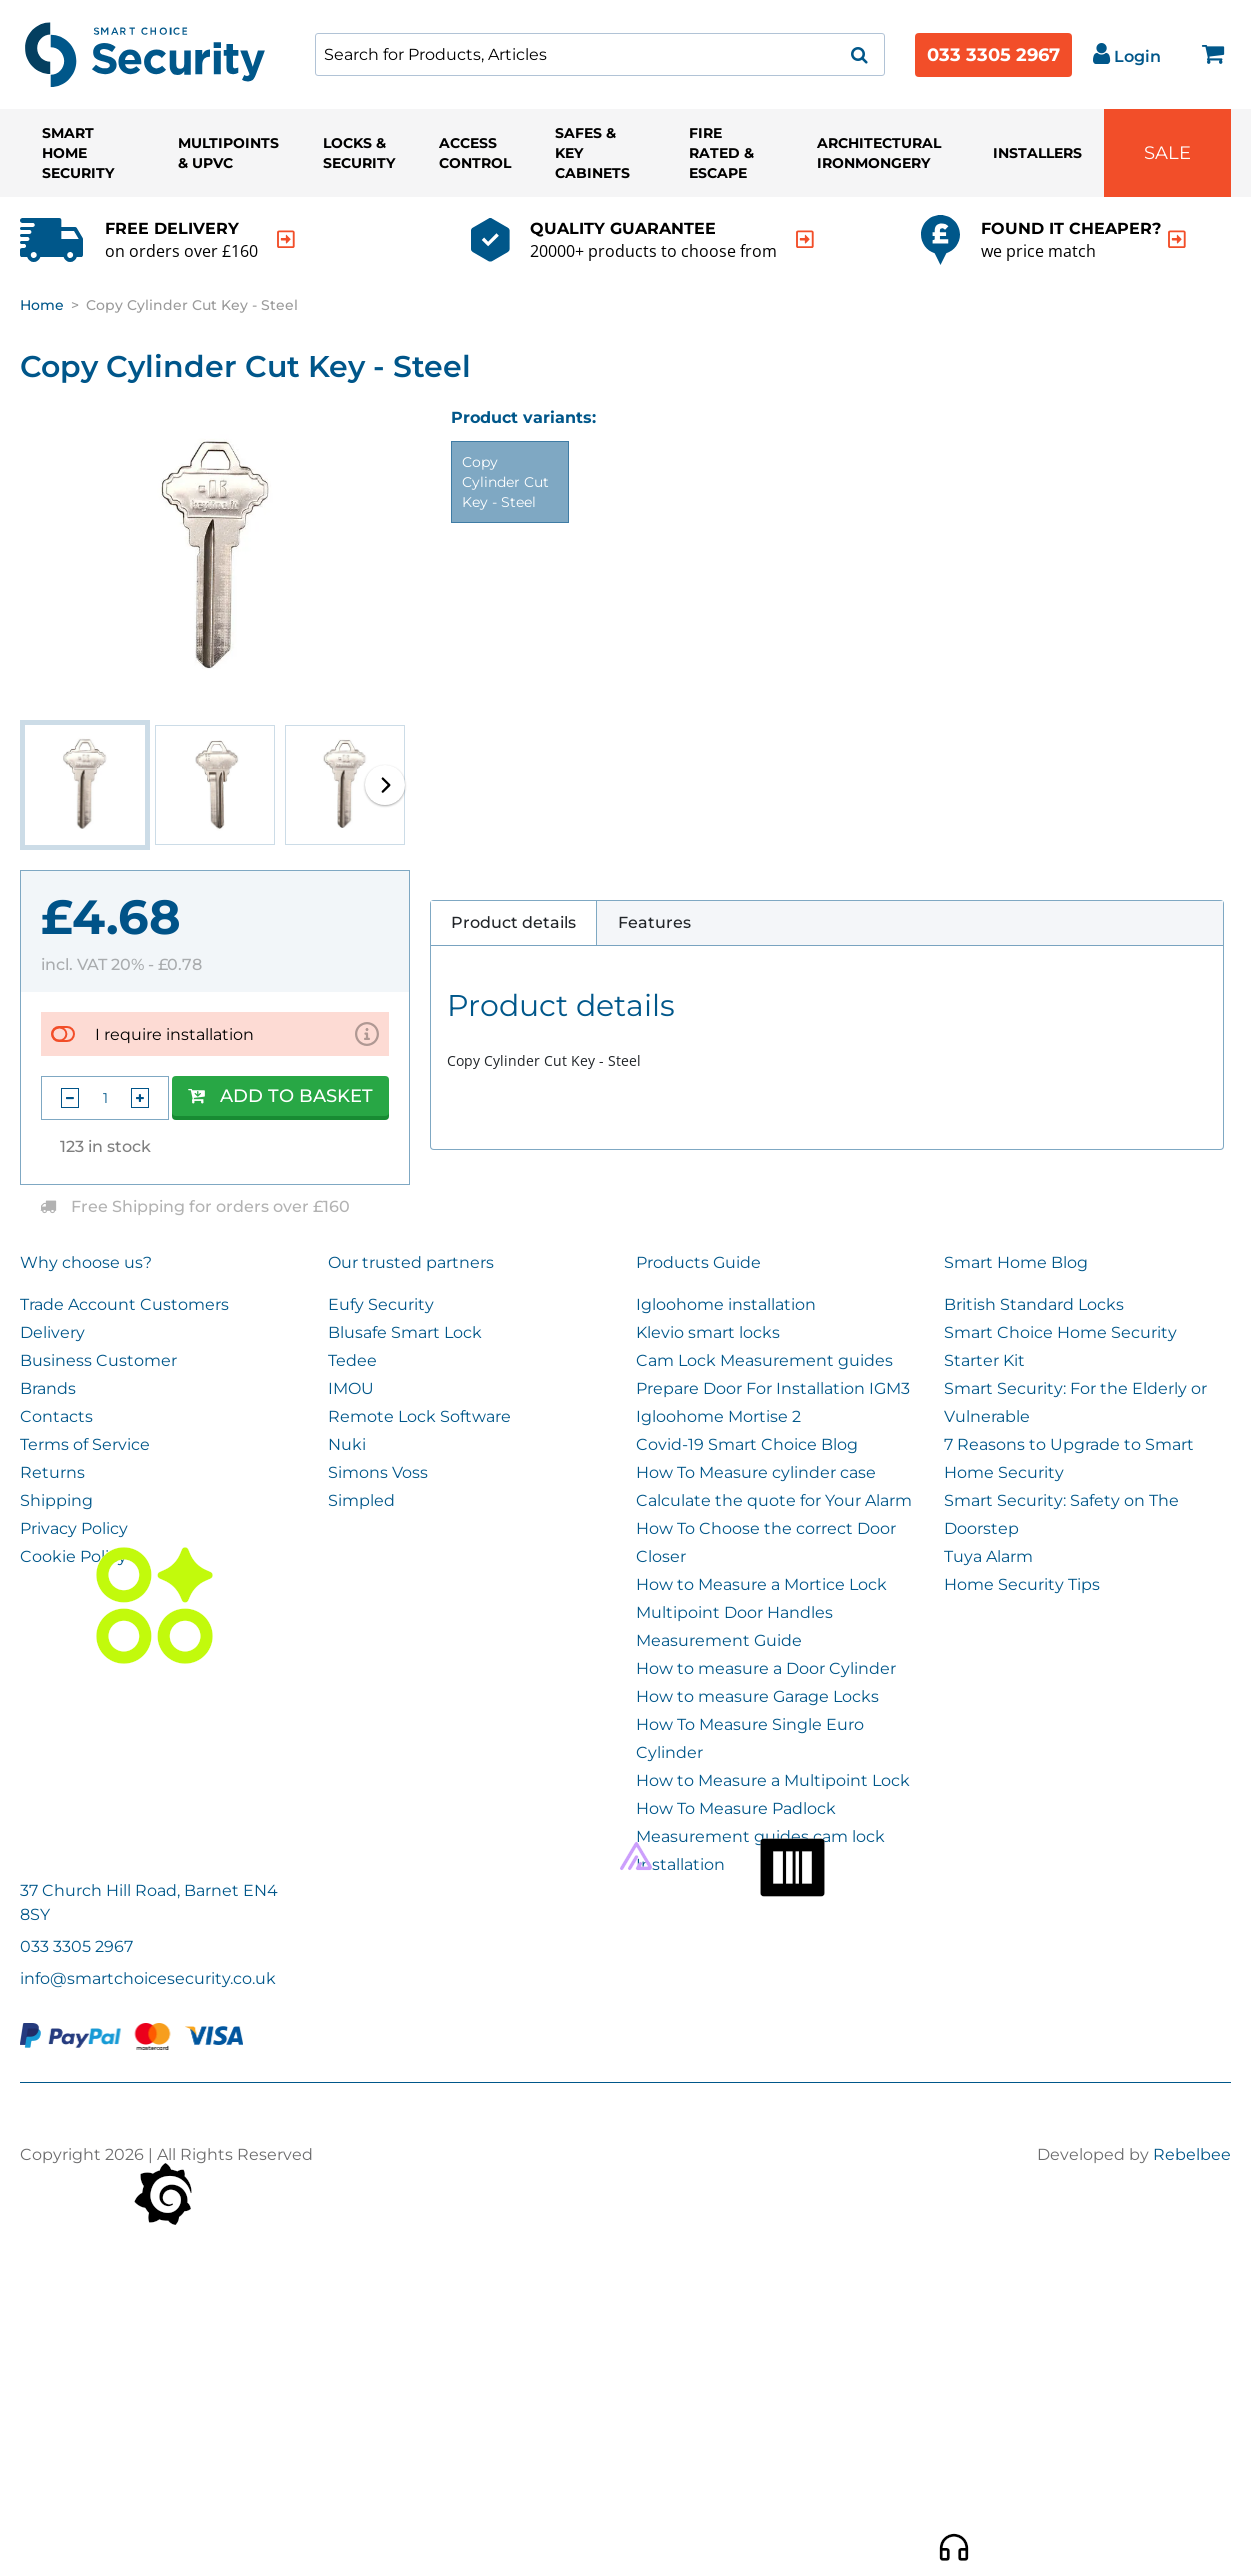 The width and height of the screenshot is (1251, 2571). What do you see at coordinates (954, 2548) in the screenshot?
I see `access audio or music settings` at bounding box center [954, 2548].